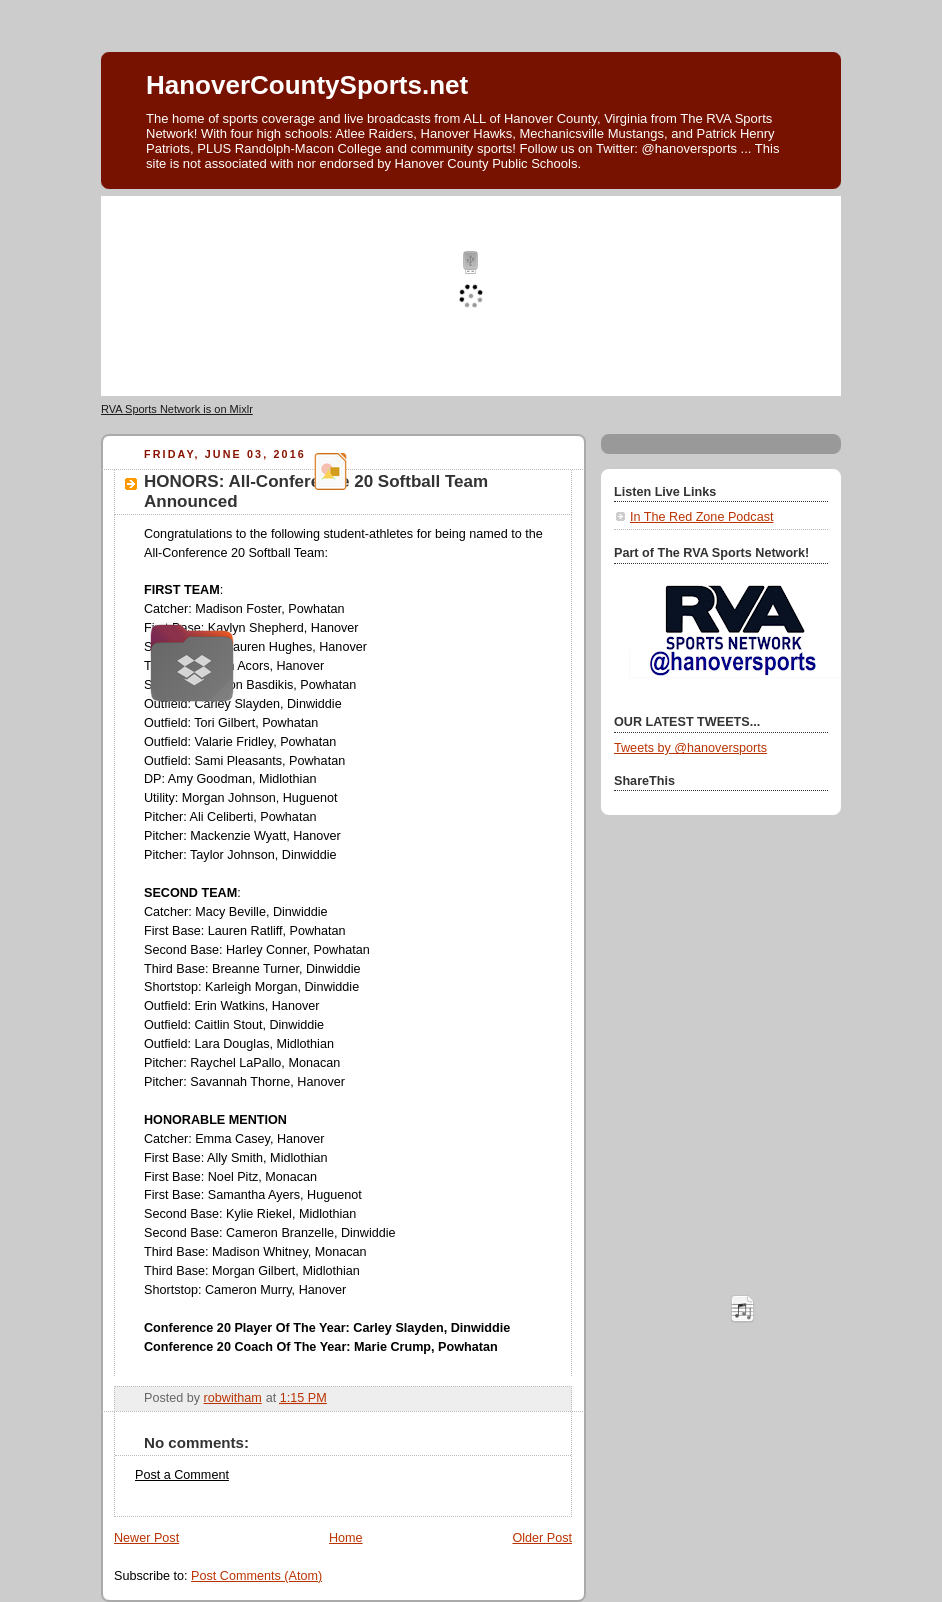  I want to click on access connected USB drive, so click(470, 262).